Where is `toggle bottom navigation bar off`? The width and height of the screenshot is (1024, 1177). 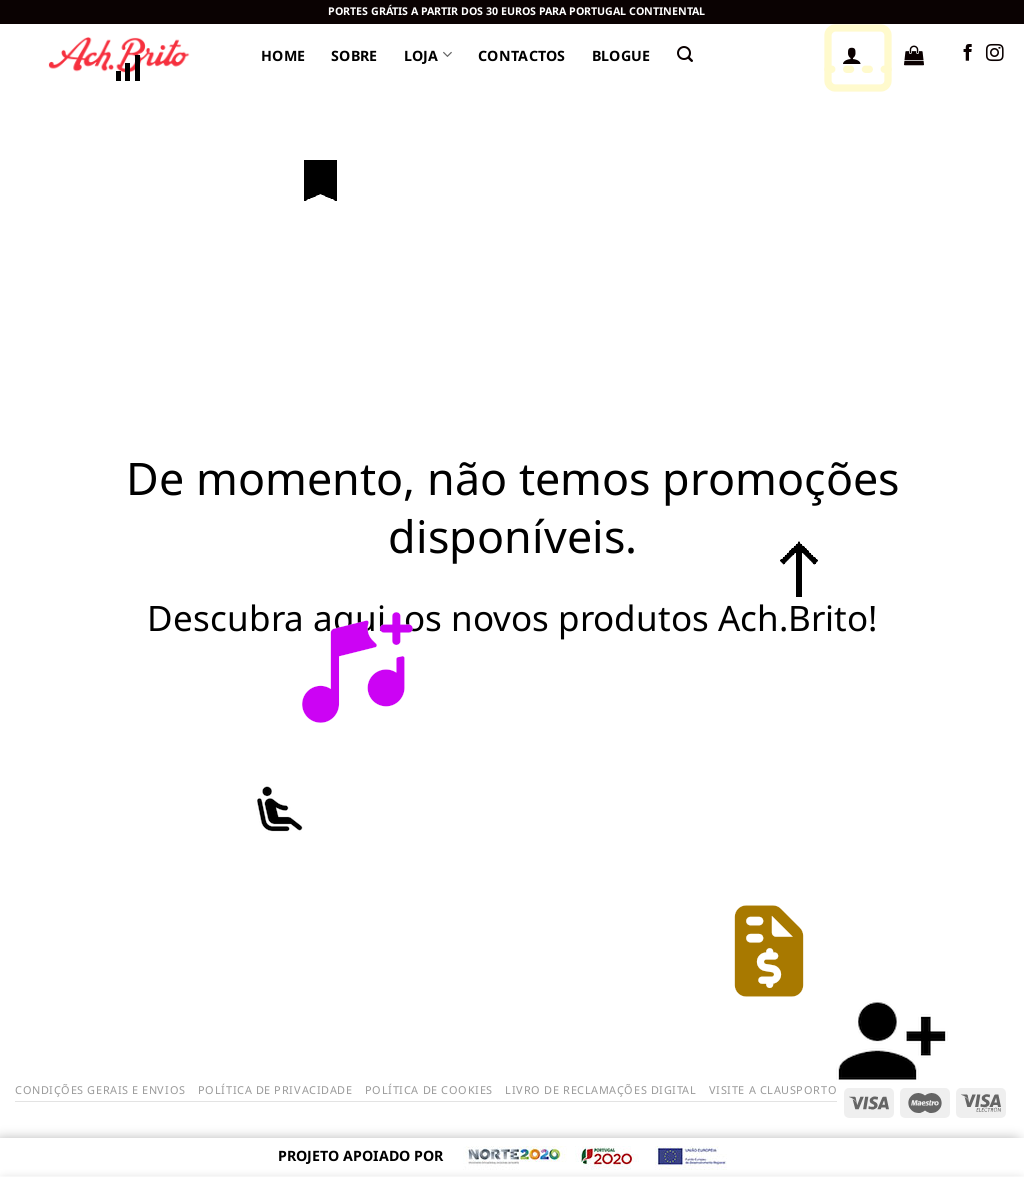
toggle bottom navigation bar off is located at coordinates (858, 58).